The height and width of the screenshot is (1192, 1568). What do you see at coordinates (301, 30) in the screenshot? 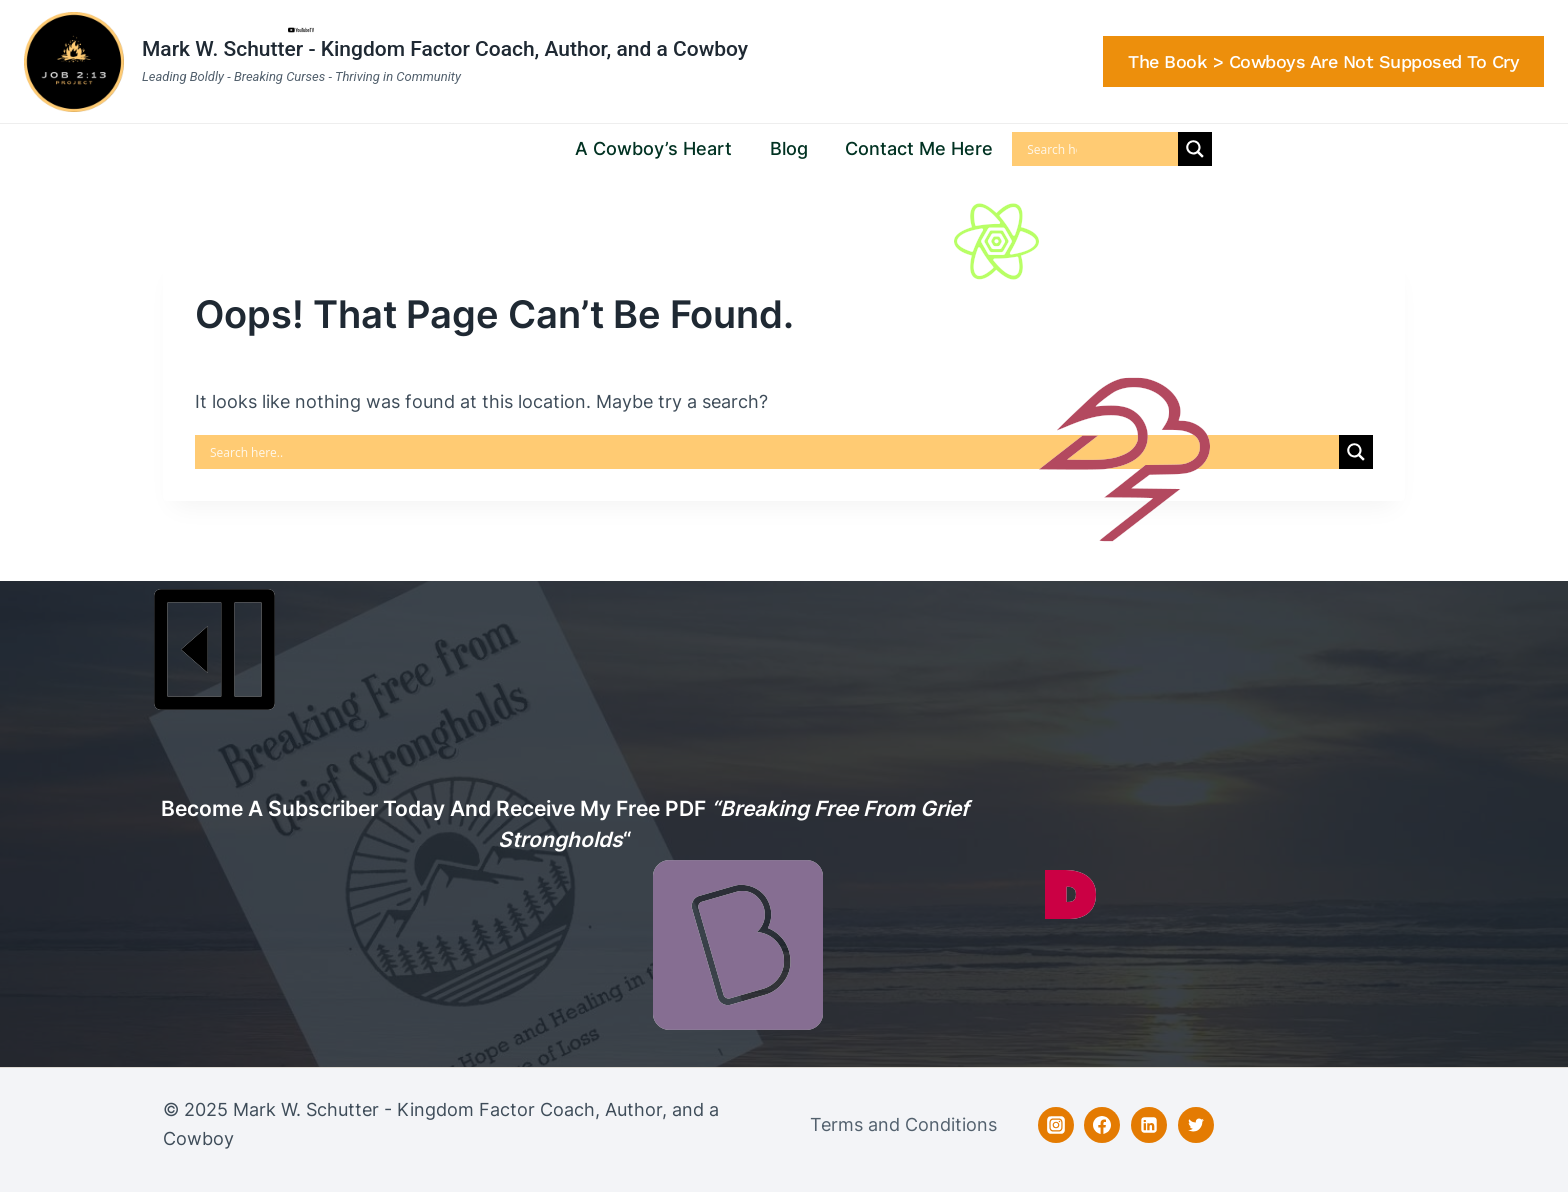
I see `open YouTube TV app` at bounding box center [301, 30].